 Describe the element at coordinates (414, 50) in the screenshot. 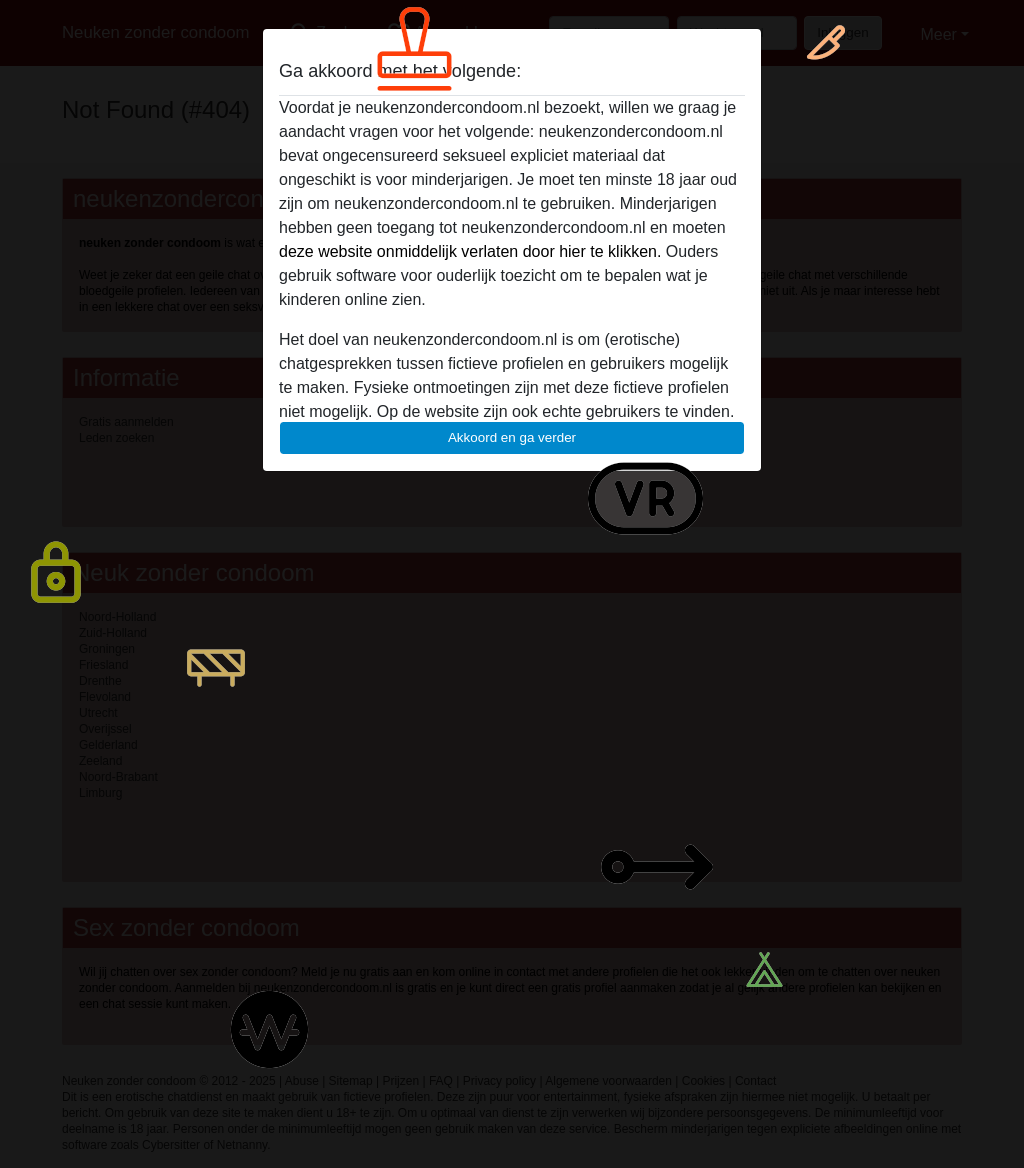

I see `apply a stamp or seal to a document` at that location.